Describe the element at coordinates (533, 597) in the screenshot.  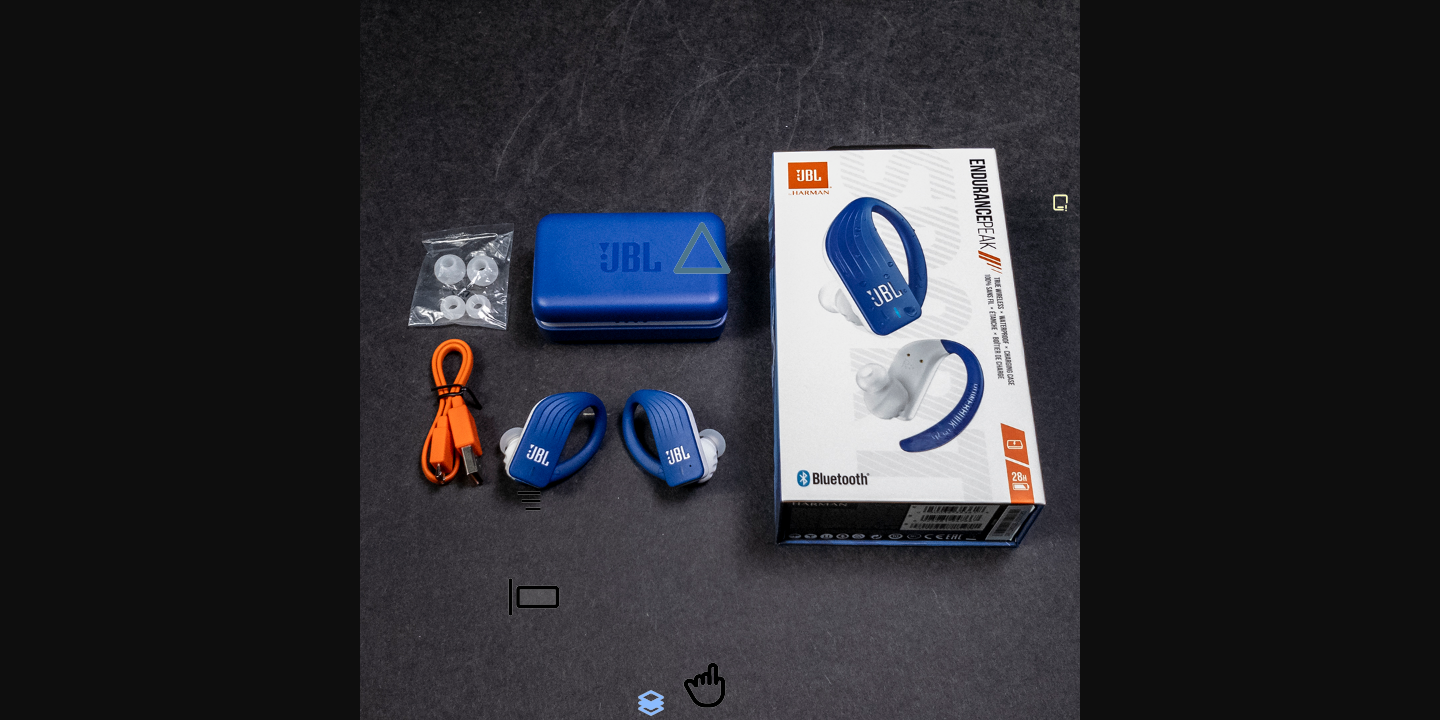
I see `align content to the left edge` at that location.